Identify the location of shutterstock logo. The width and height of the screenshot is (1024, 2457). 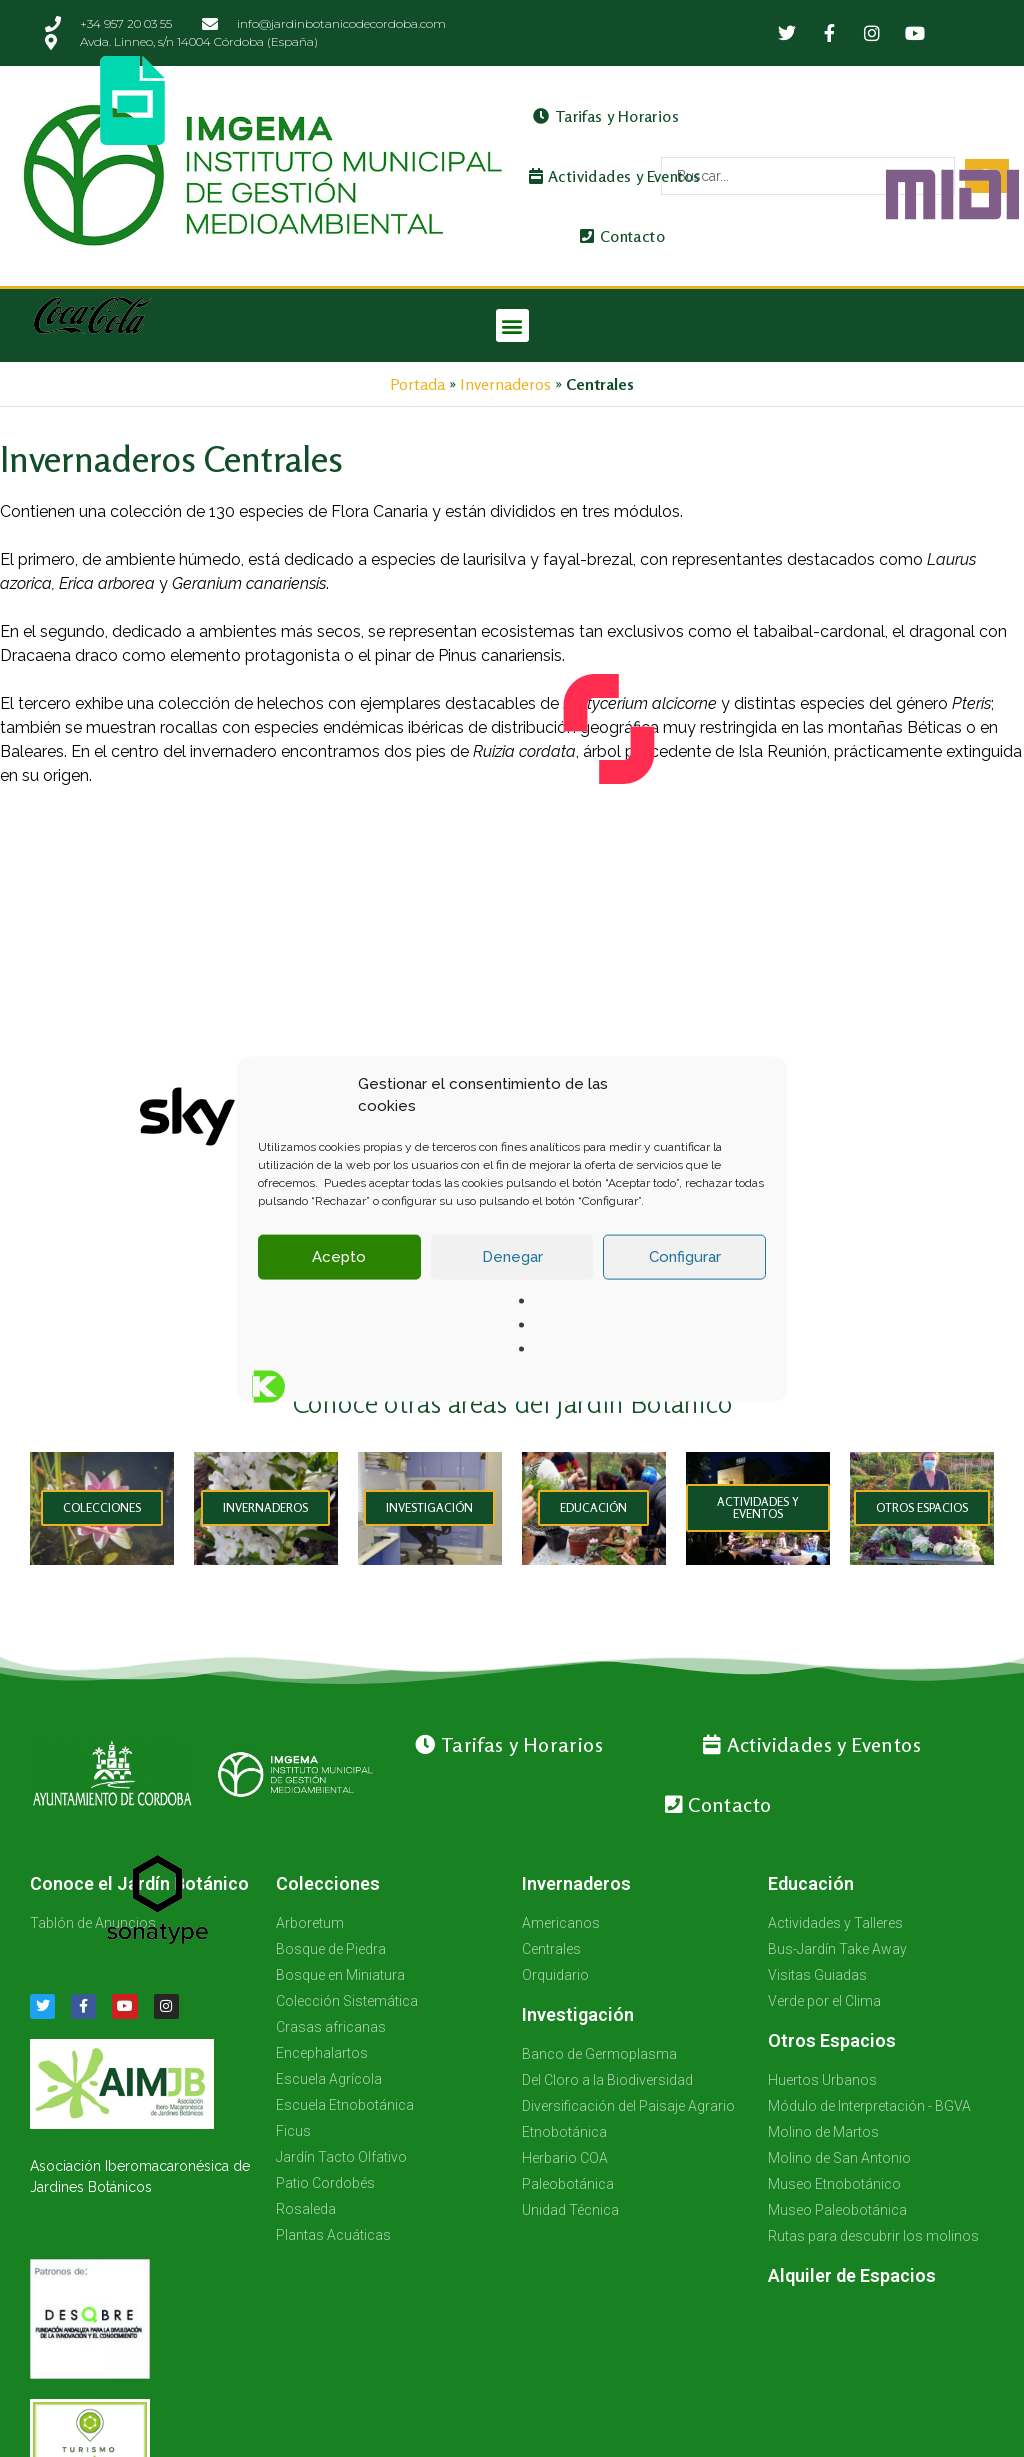
(609, 729).